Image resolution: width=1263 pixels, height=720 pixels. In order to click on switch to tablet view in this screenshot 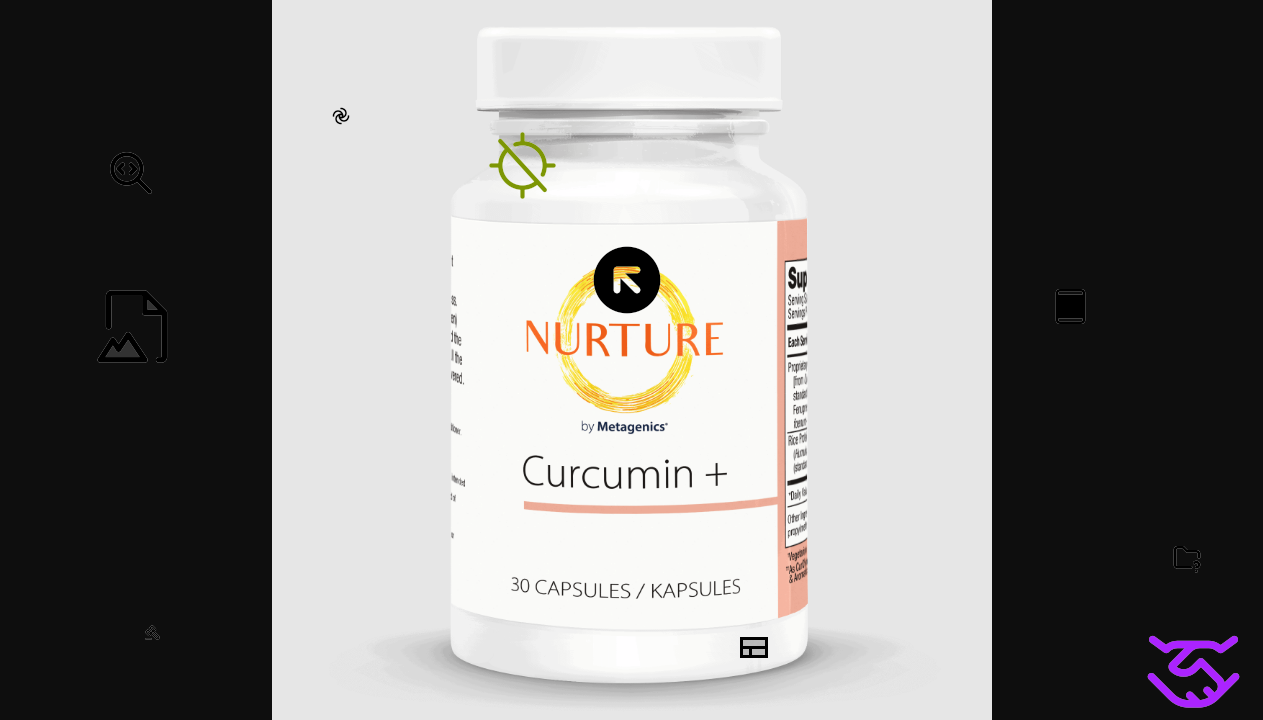, I will do `click(1070, 306)`.